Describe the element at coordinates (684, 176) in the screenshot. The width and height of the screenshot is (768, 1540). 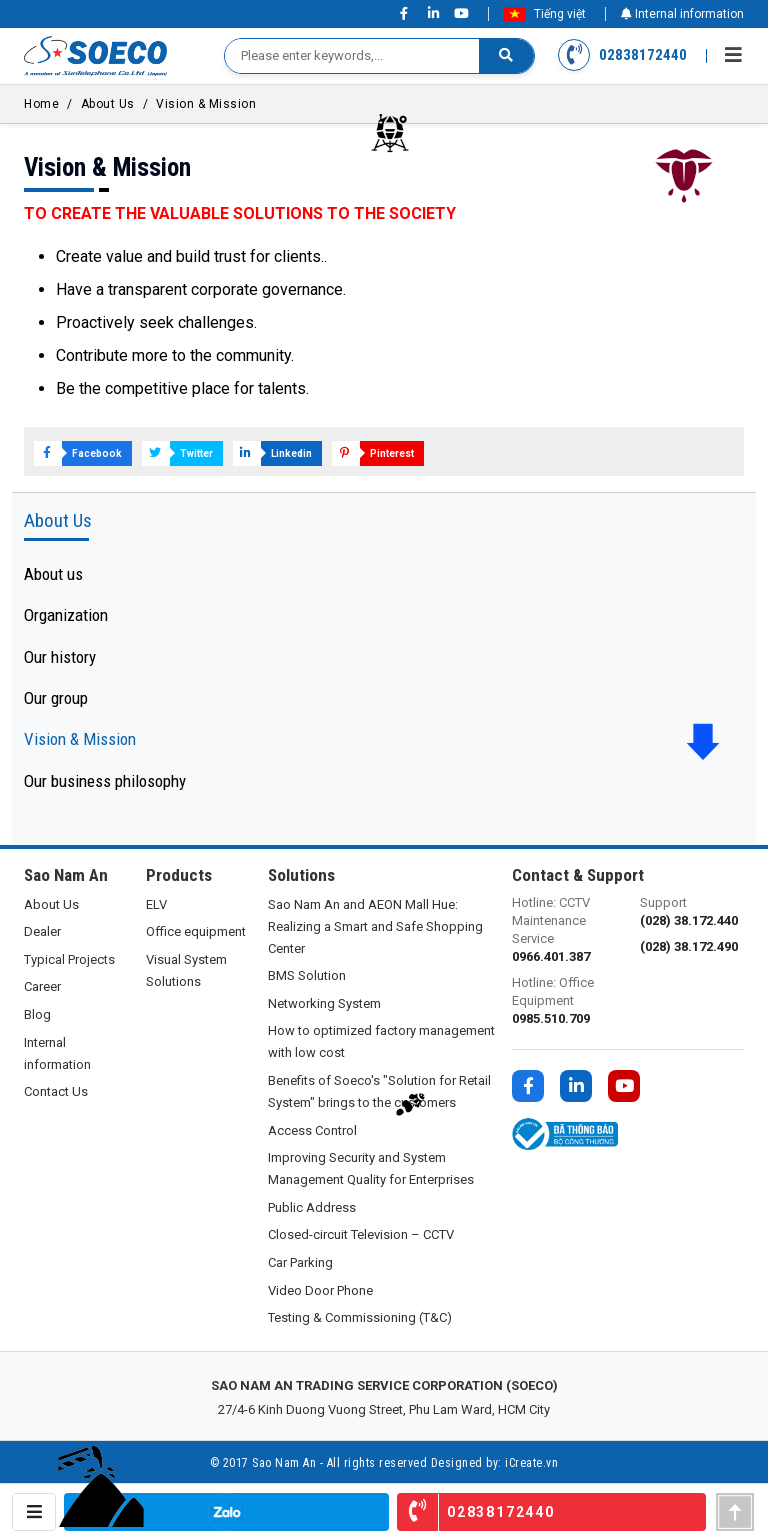
I see `select tongue or taste-related action in a game` at that location.